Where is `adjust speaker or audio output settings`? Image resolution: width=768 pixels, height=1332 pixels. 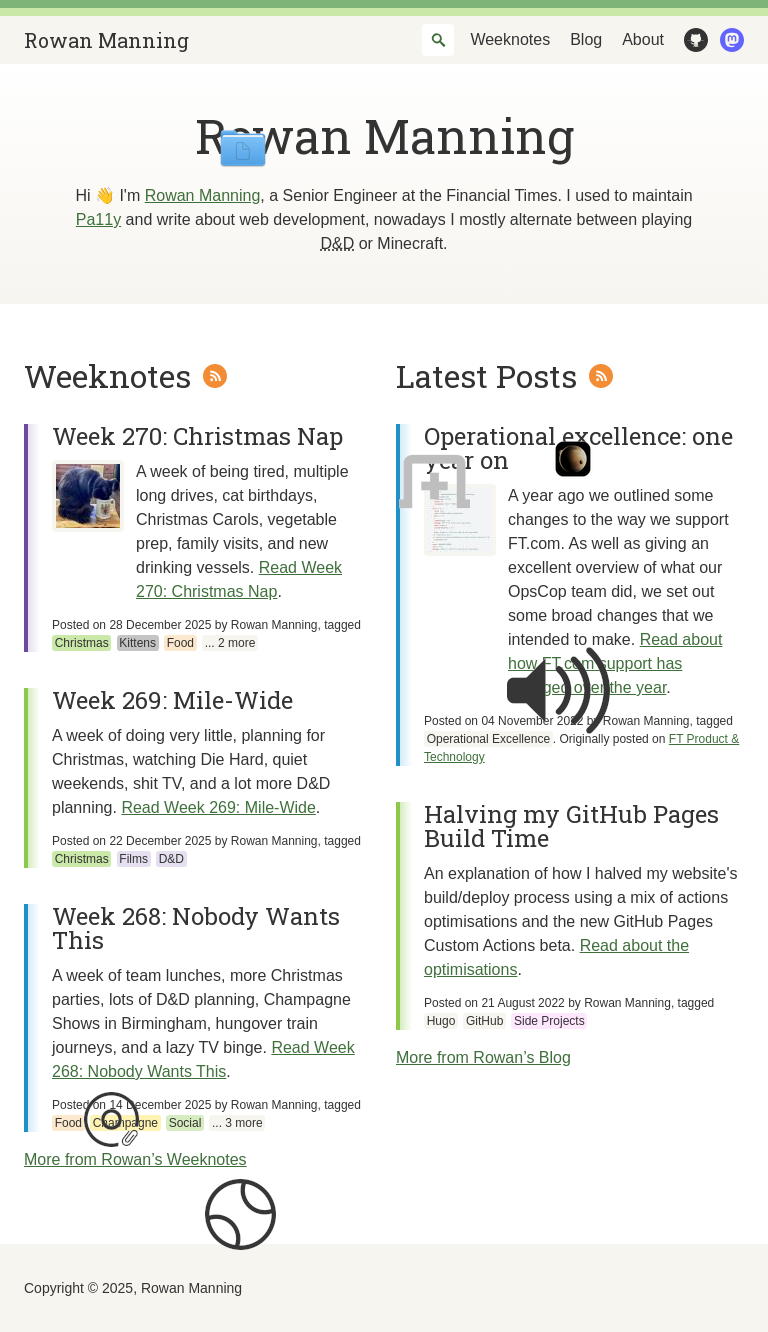
adjust speaker or audio output settings is located at coordinates (558, 690).